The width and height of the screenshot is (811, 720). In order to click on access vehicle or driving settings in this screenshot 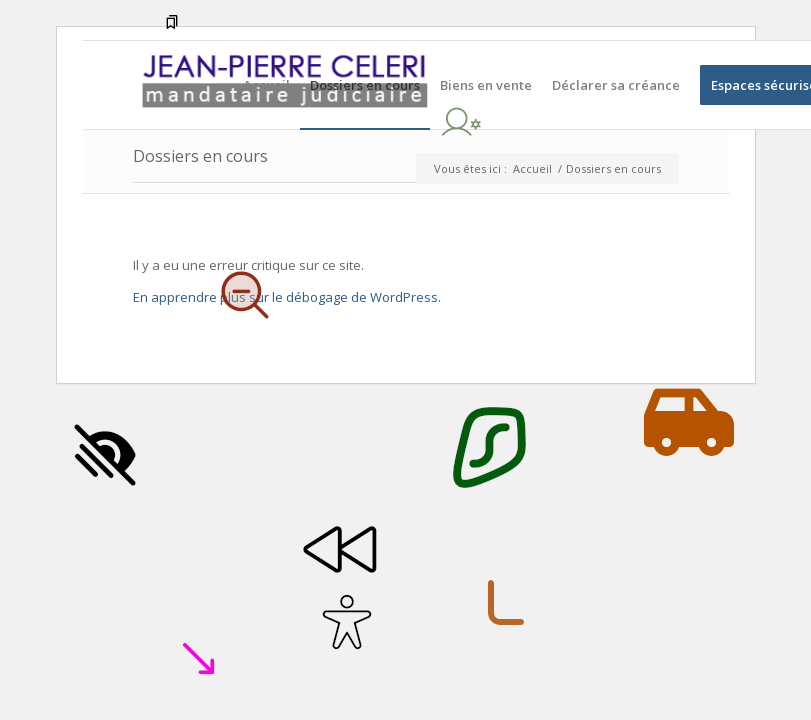, I will do `click(689, 420)`.